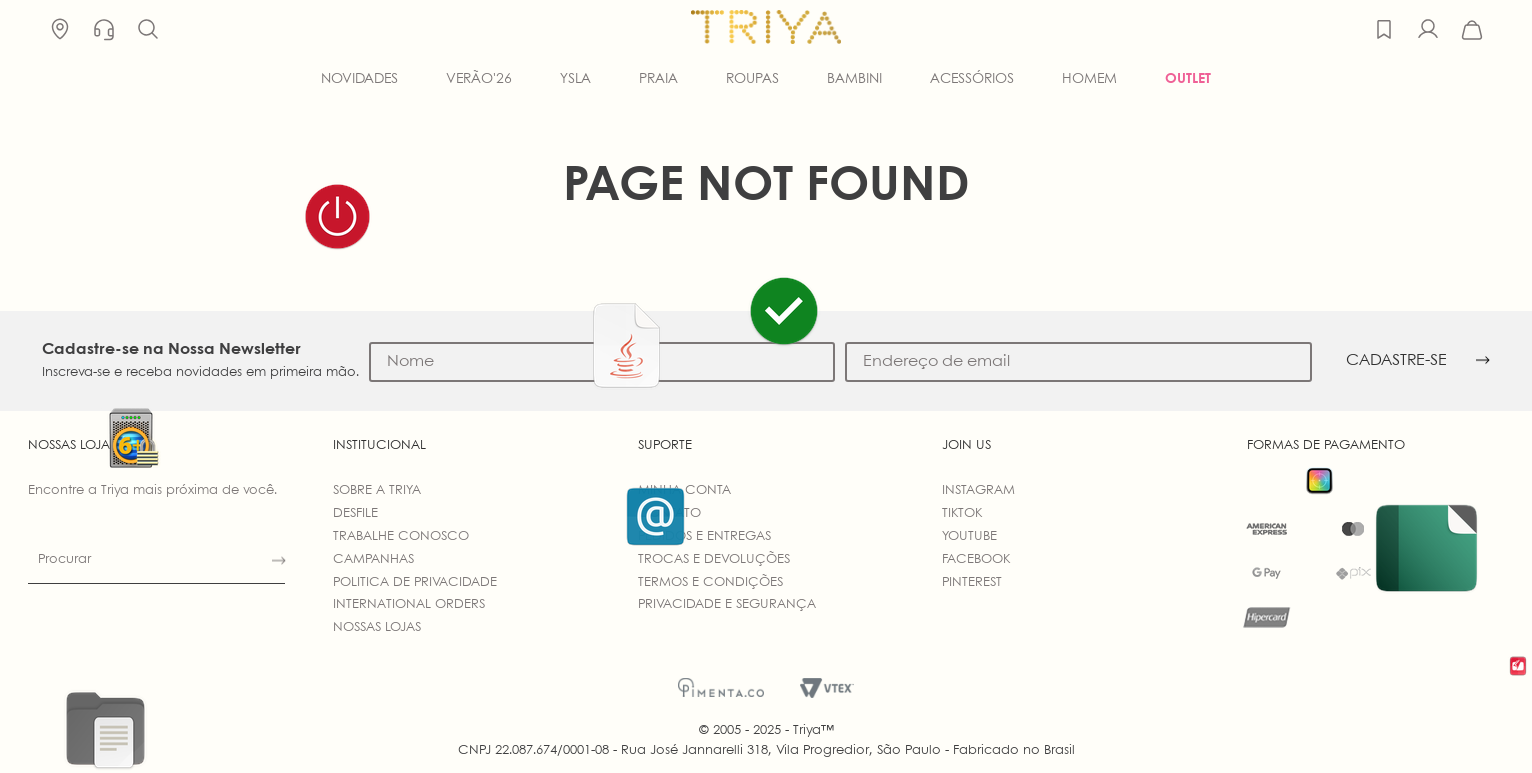 The image size is (1532, 773). What do you see at coordinates (1518, 666) in the screenshot?
I see `indicates a postscript (.ps) or .eps file type` at bounding box center [1518, 666].